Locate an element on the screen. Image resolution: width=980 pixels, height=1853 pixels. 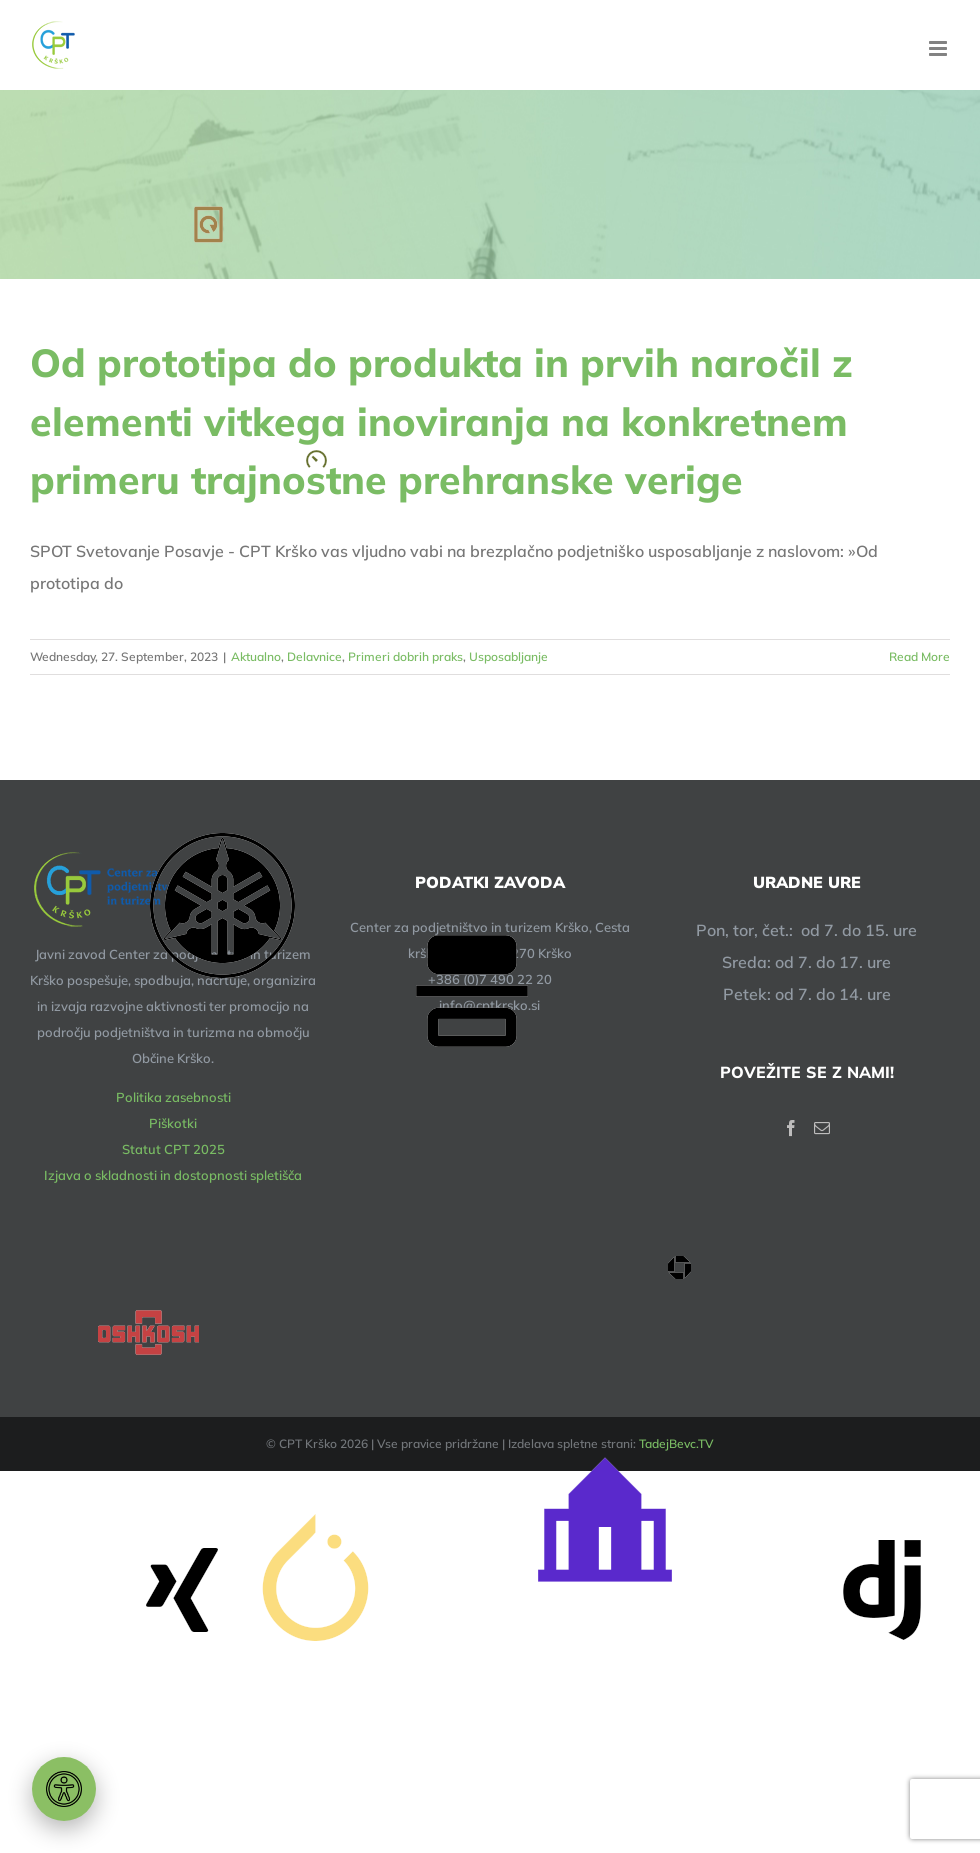
recover data from device is located at coordinates (208, 224).